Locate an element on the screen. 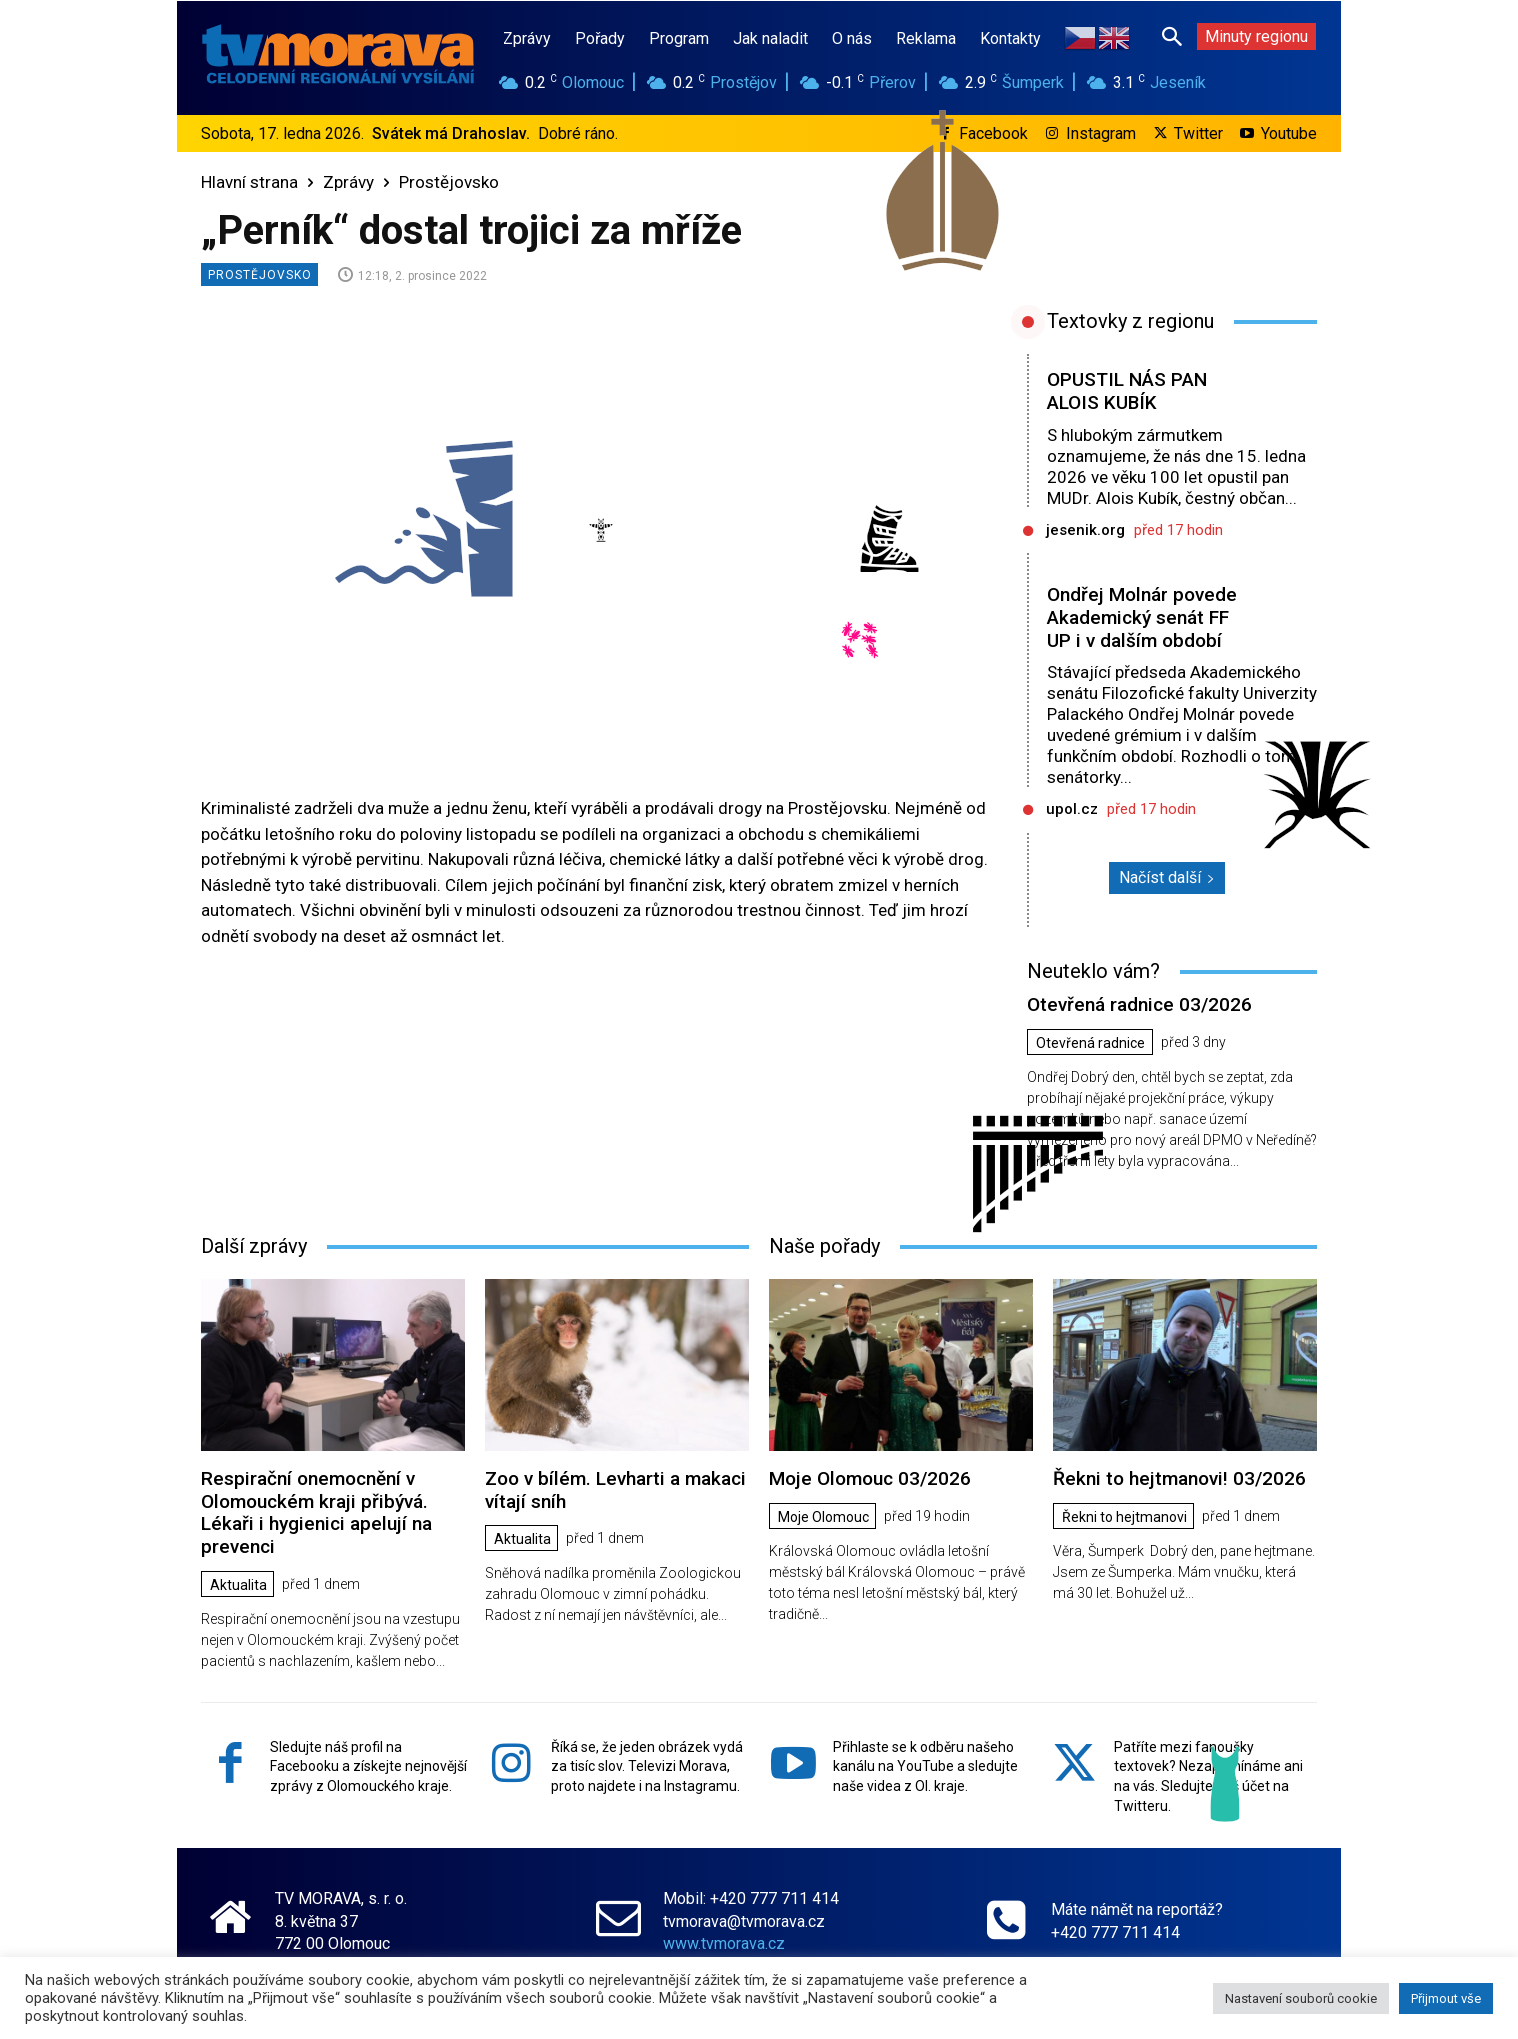 The height and width of the screenshot is (2039, 1518). indicates insect infestation or pest problem in a game is located at coordinates (860, 640).